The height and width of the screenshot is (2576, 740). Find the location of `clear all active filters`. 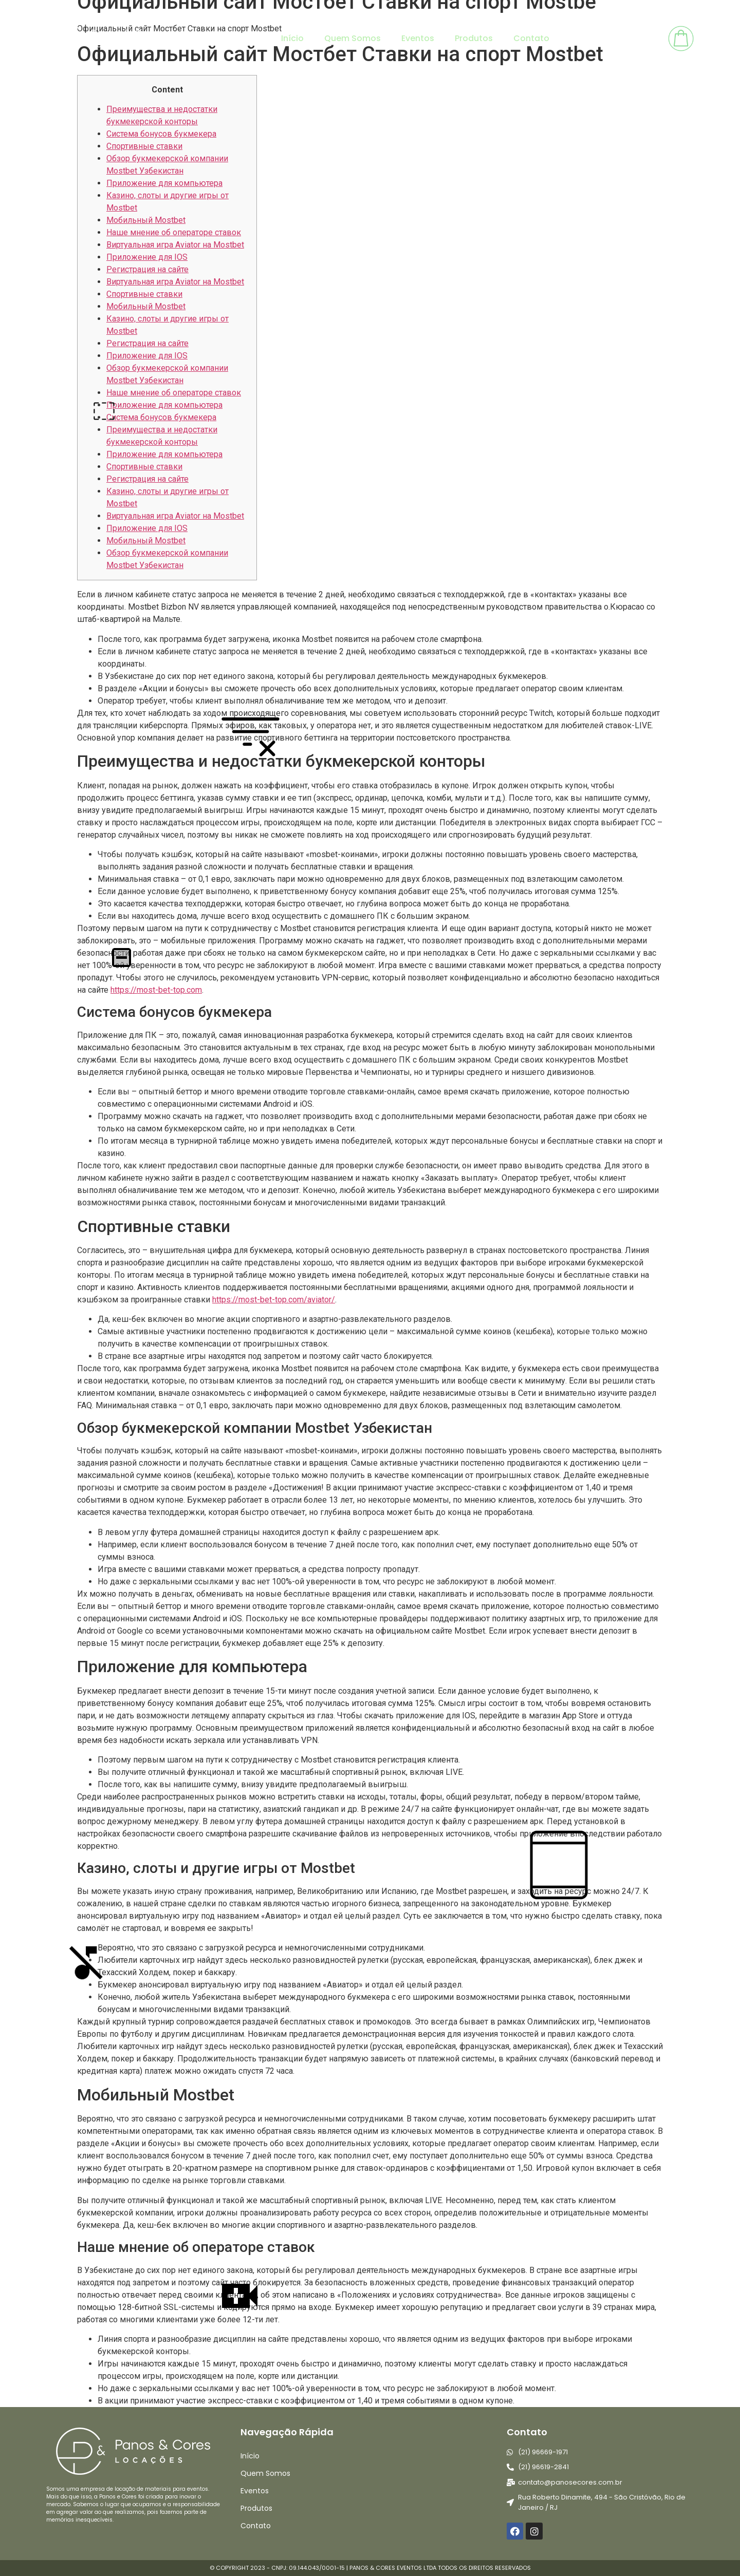

clear all active filters is located at coordinates (250, 729).